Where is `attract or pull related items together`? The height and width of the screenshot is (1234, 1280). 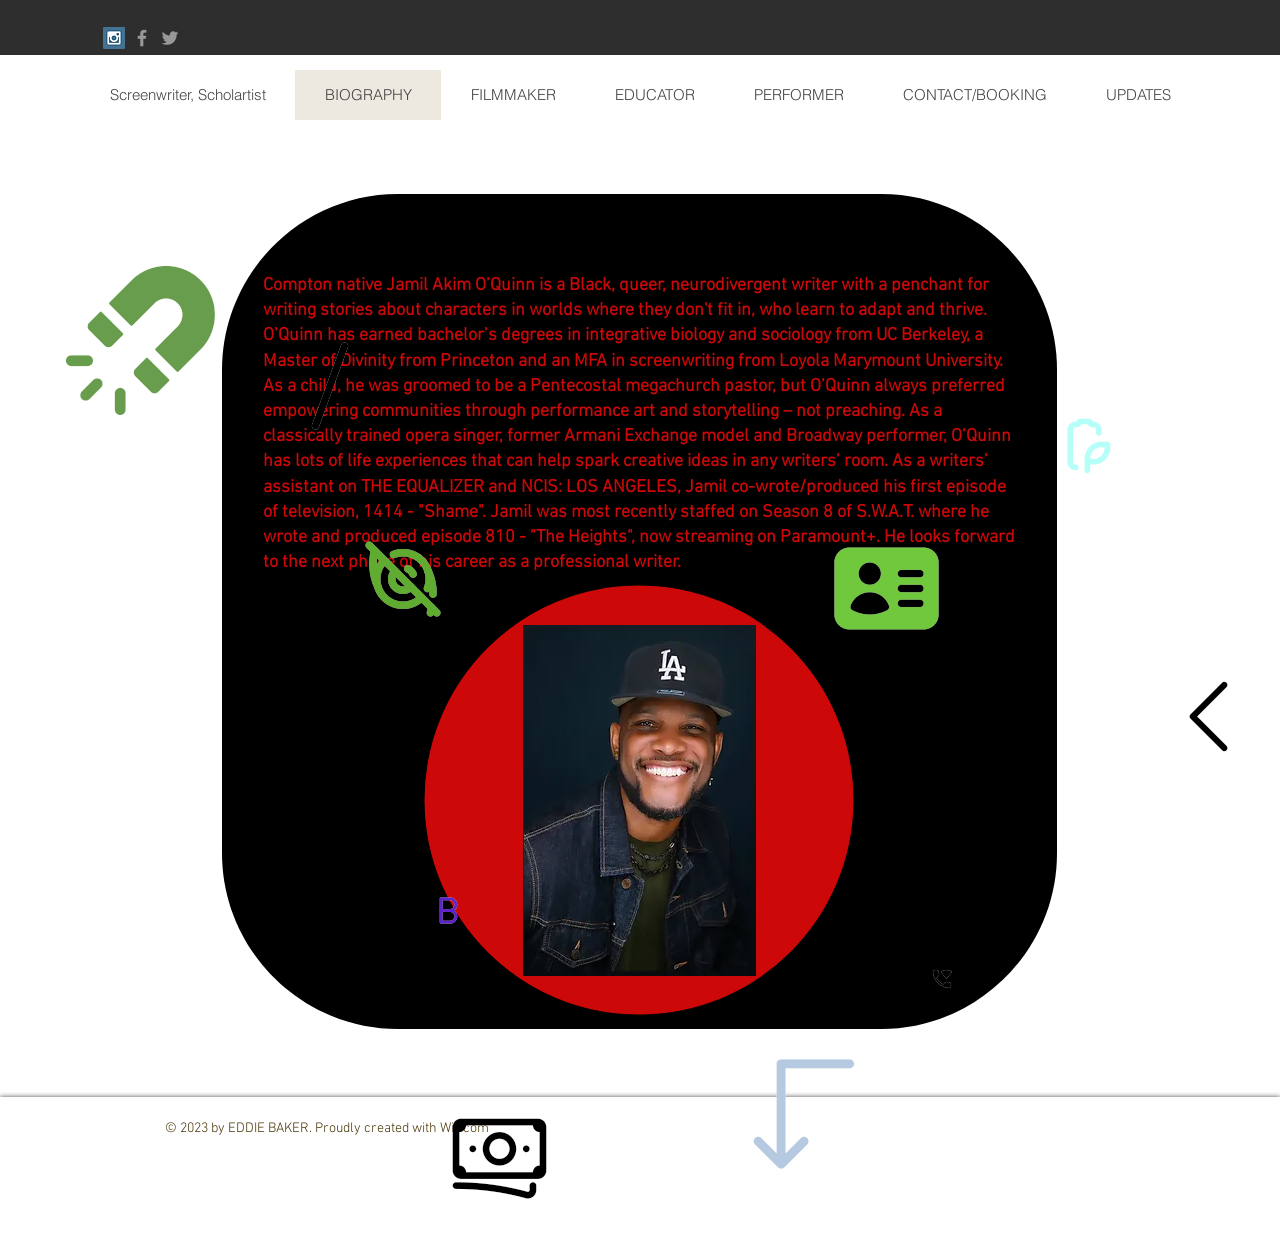
attract or pull related items together is located at coordinates (142, 339).